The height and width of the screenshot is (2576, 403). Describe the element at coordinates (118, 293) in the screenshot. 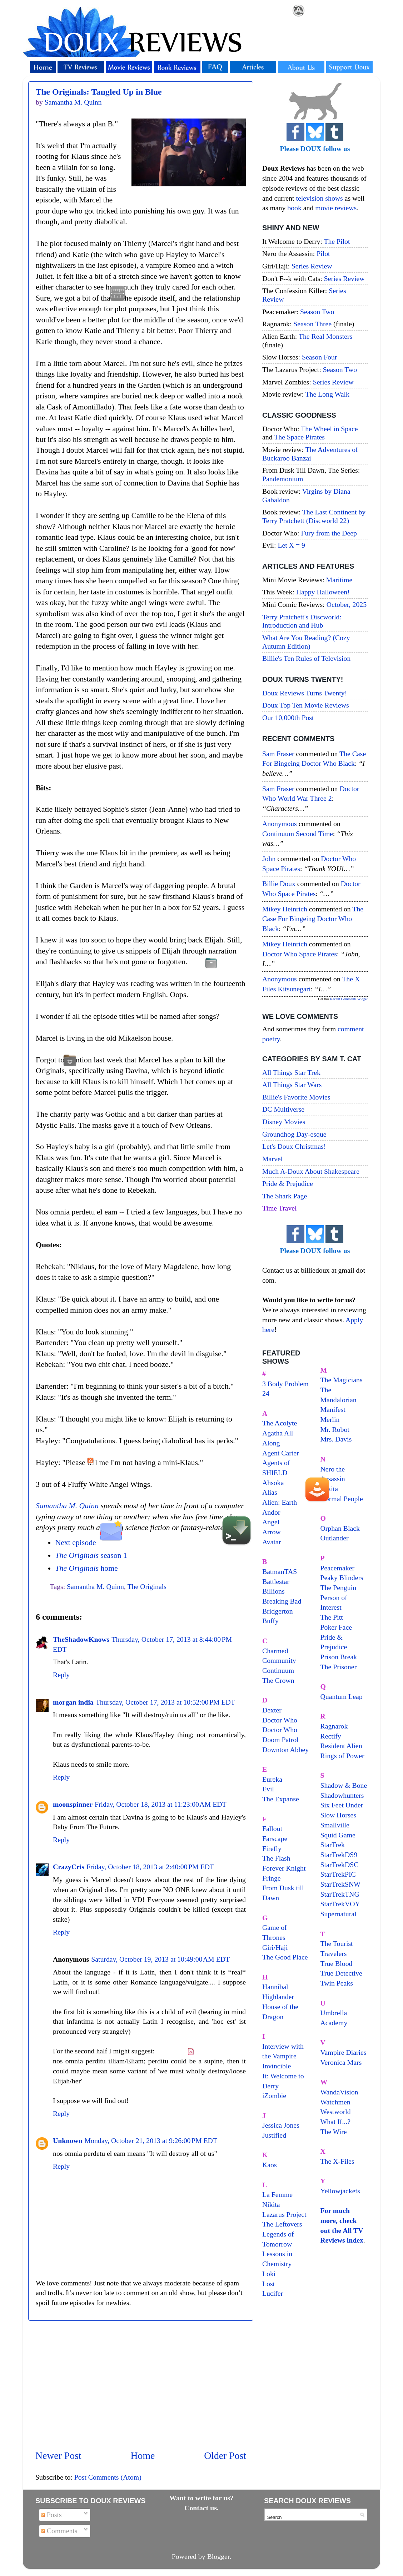

I see `open the Measure app` at that location.